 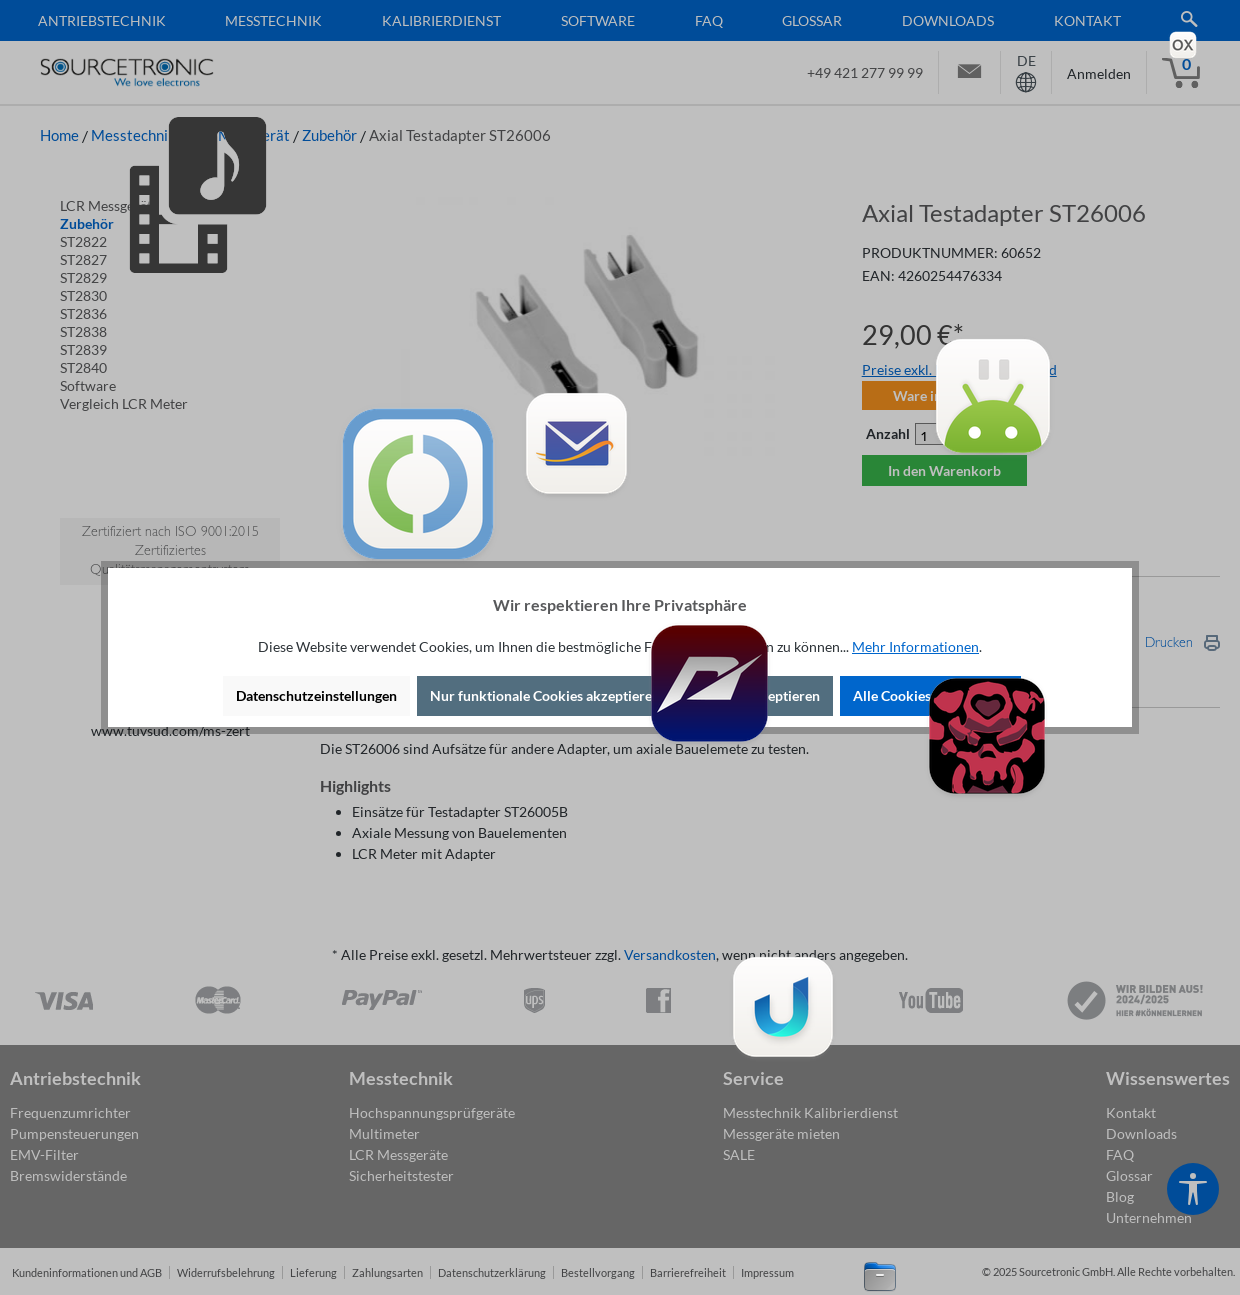 I want to click on launch the OX app, so click(x=1183, y=45).